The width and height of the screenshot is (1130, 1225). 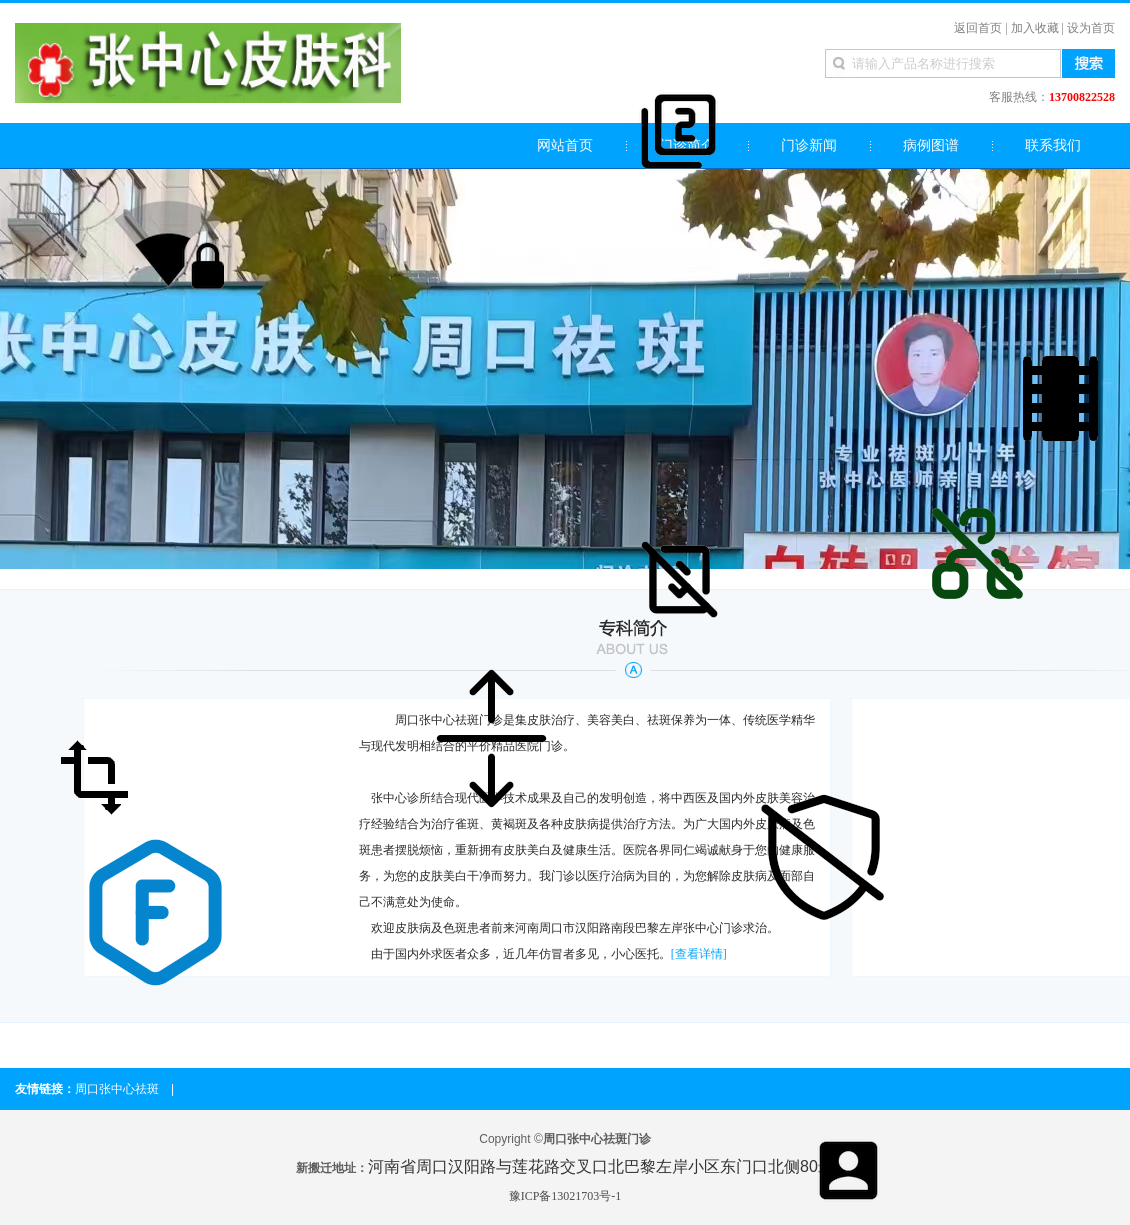 I want to click on access movies or video content, so click(x=1060, y=398).